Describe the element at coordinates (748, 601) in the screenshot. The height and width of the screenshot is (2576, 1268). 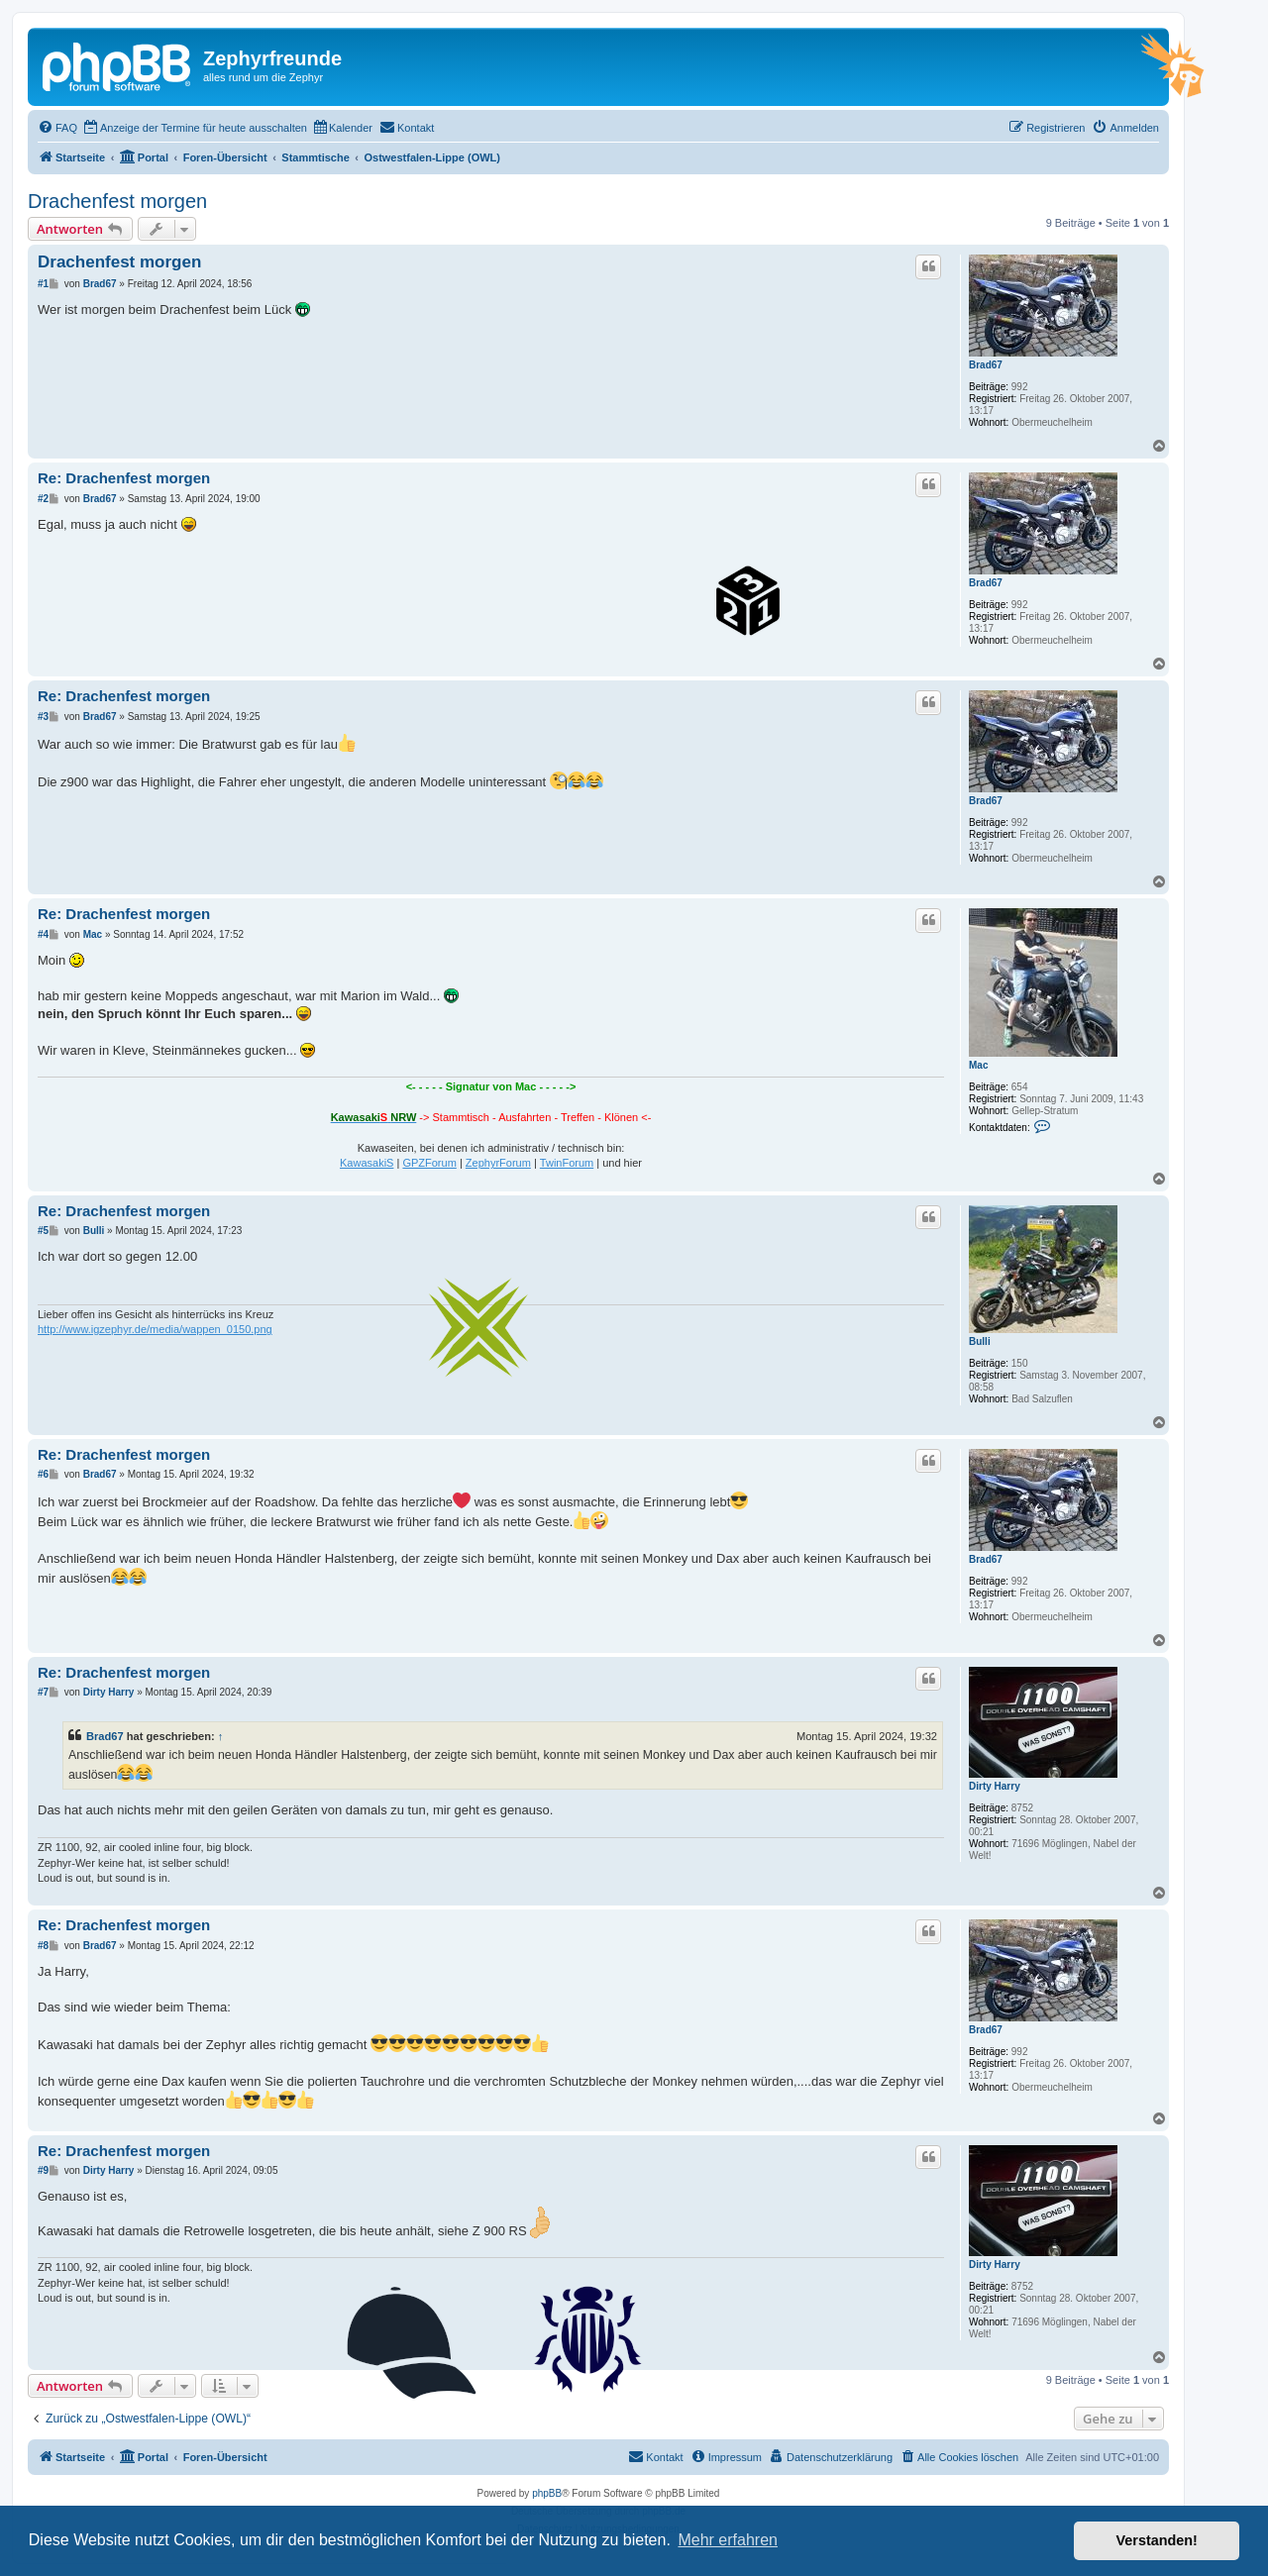
I see `roll dice or randomize selection` at that location.